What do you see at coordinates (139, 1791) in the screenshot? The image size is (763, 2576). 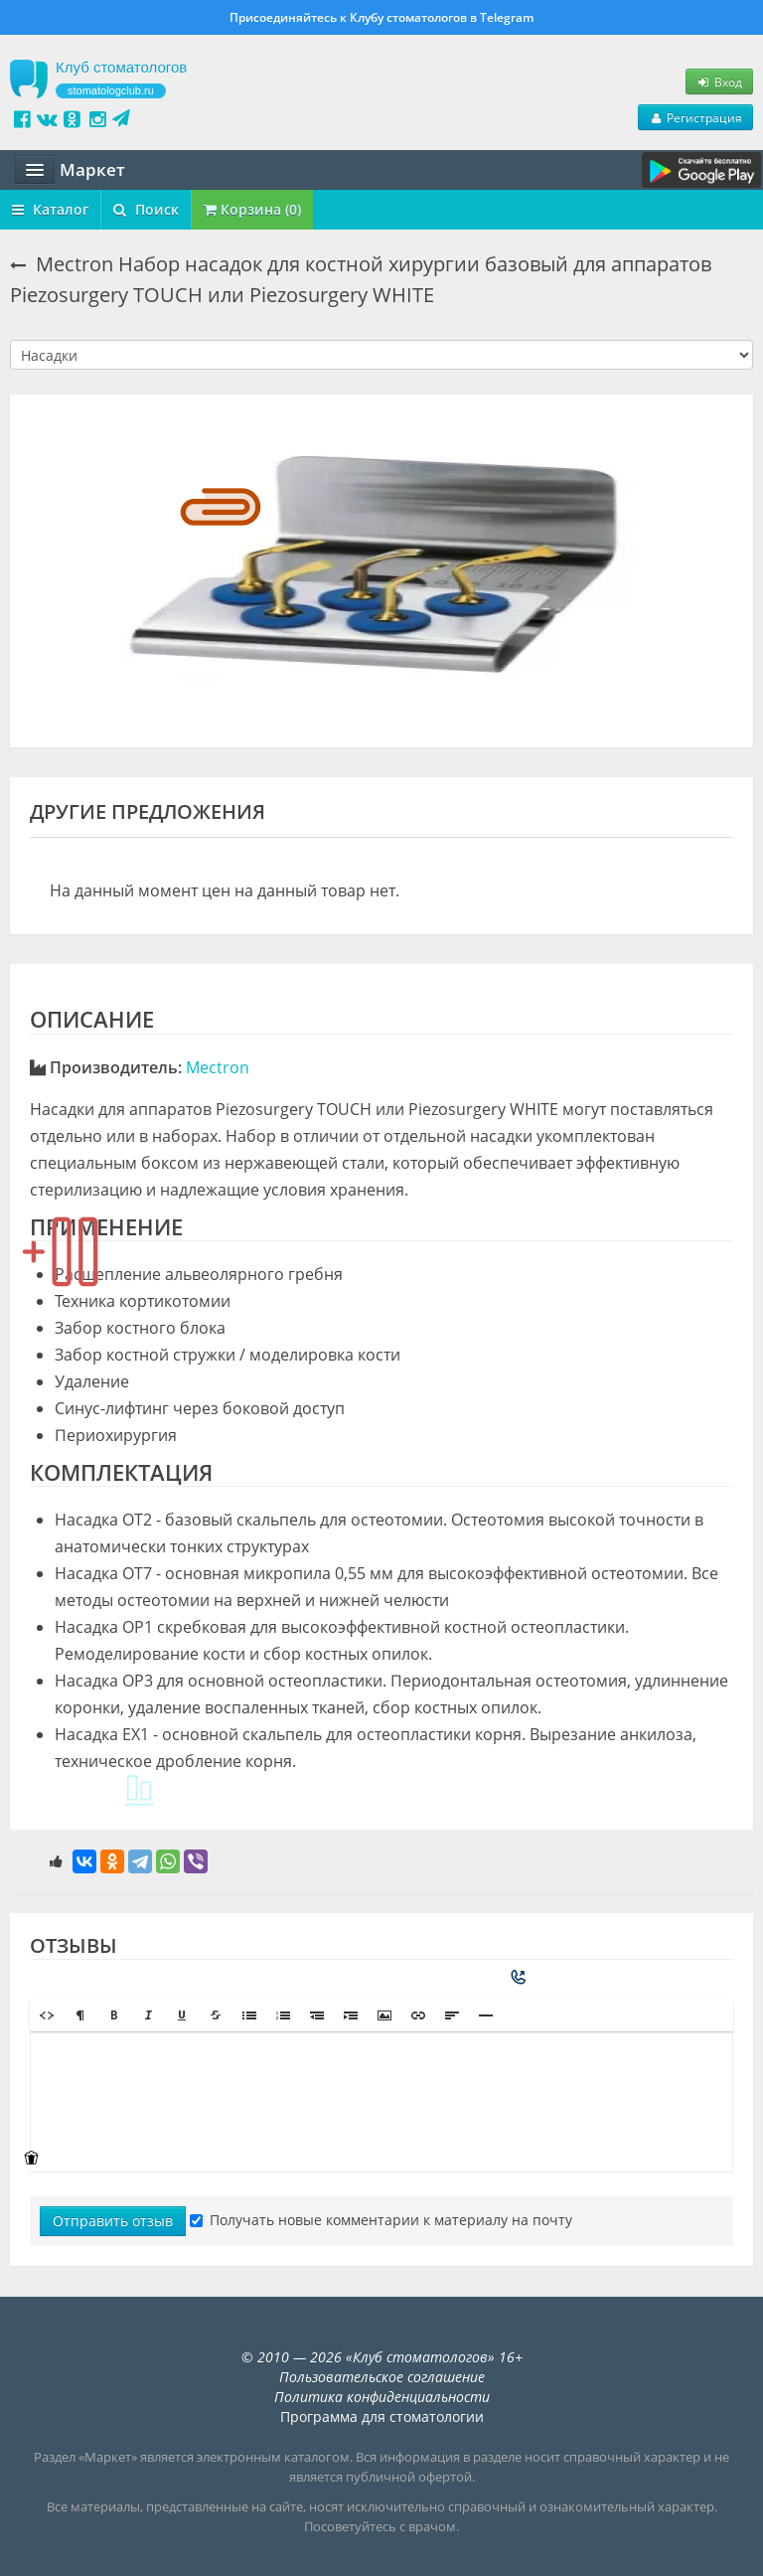 I see `align selected objects to the bottom edge` at bounding box center [139, 1791].